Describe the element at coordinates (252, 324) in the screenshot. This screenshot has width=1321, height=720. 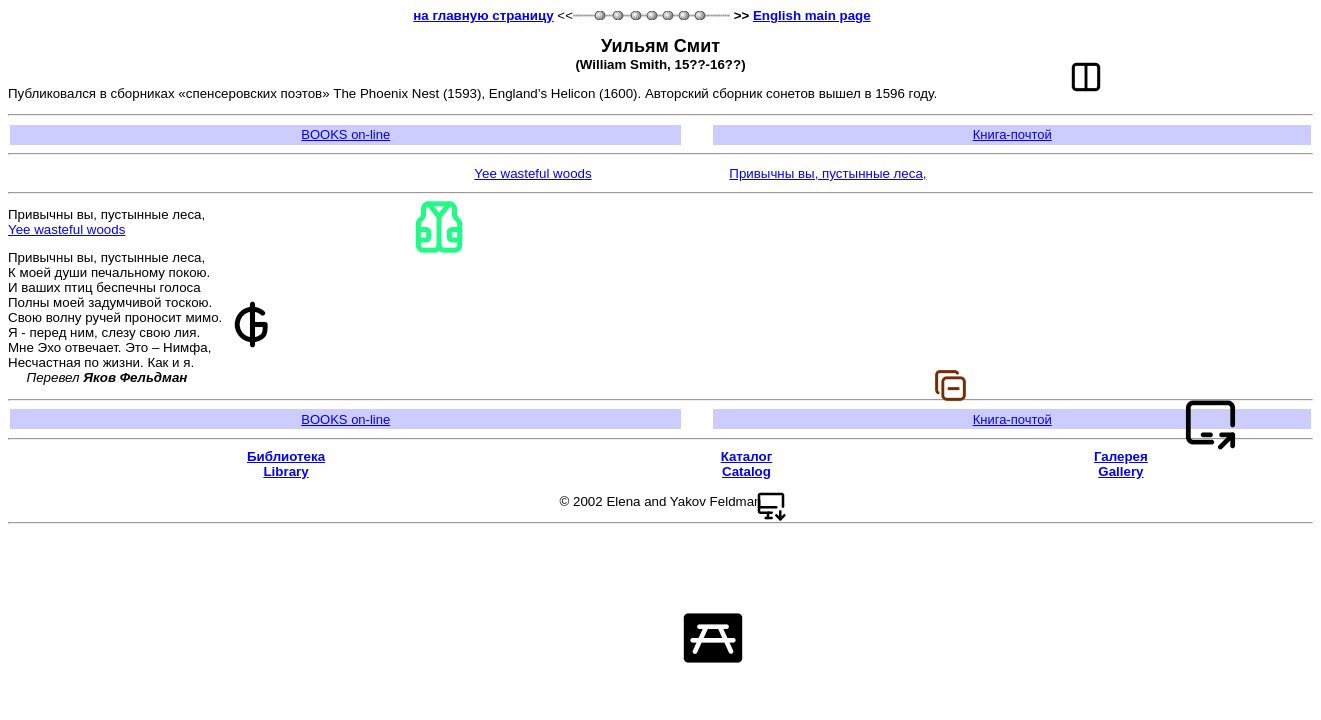
I see `indicates paraguayan guaraní currency` at that location.